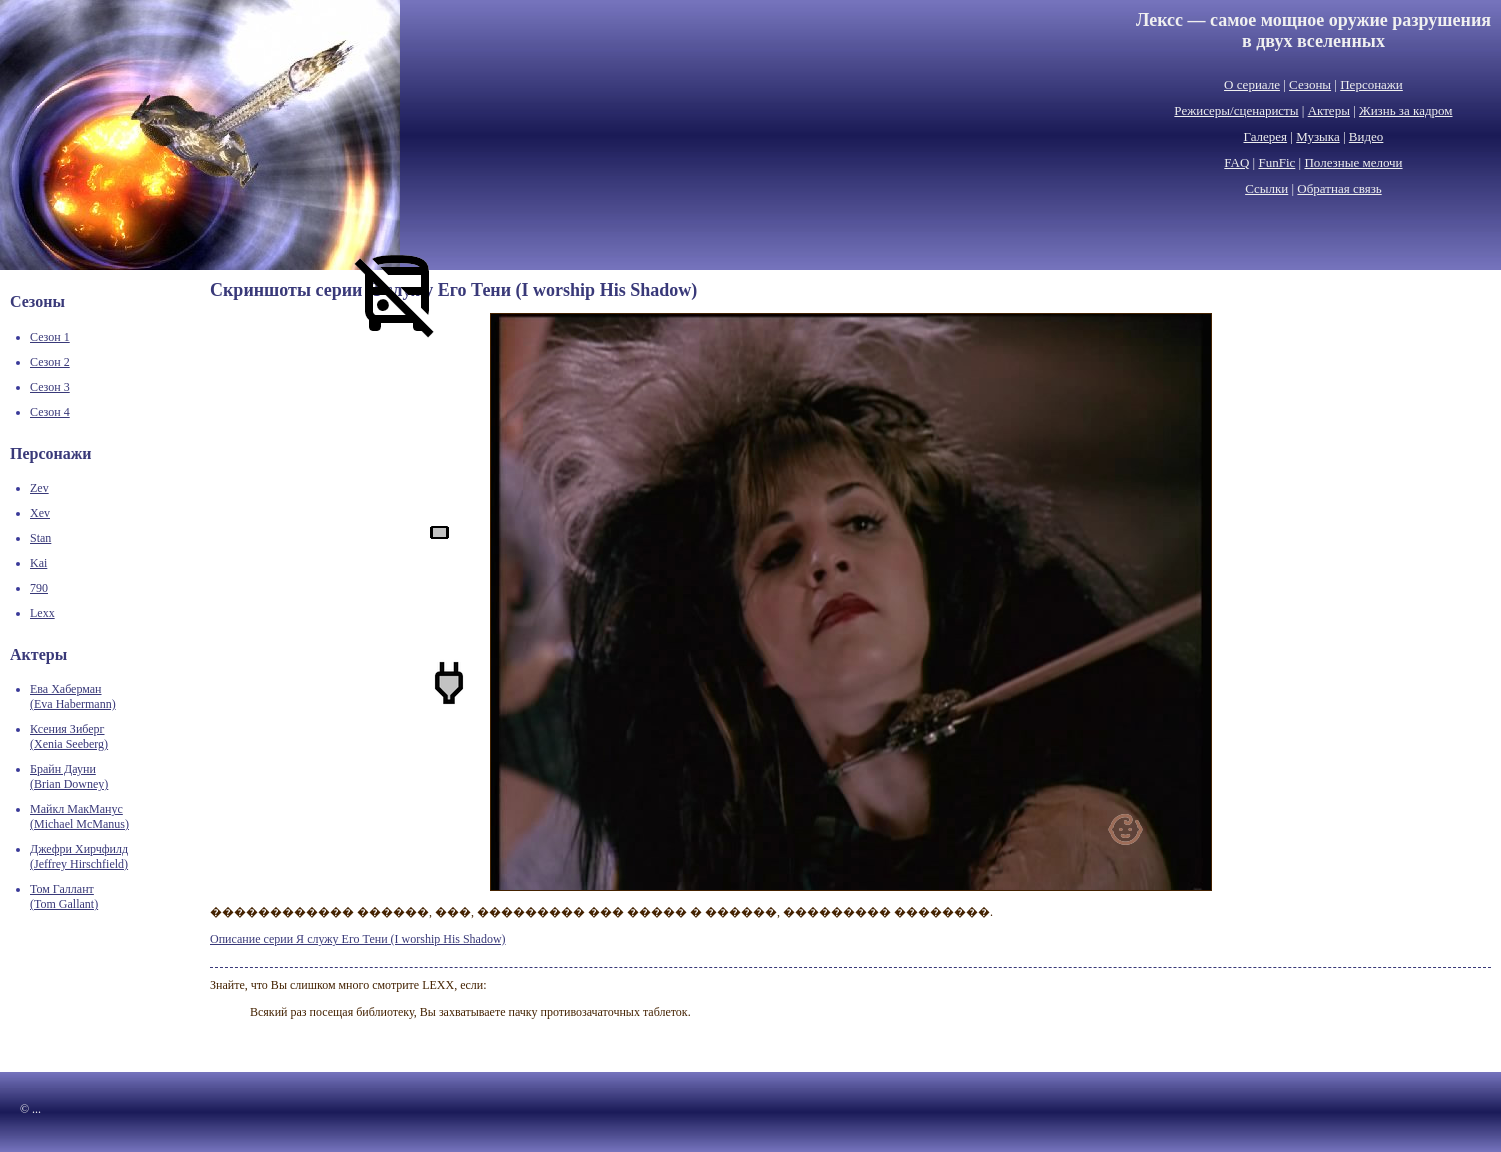 The width and height of the screenshot is (1501, 1152). What do you see at coordinates (397, 295) in the screenshot?
I see `no transfer available at this stop` at bounding box center [397, 295].